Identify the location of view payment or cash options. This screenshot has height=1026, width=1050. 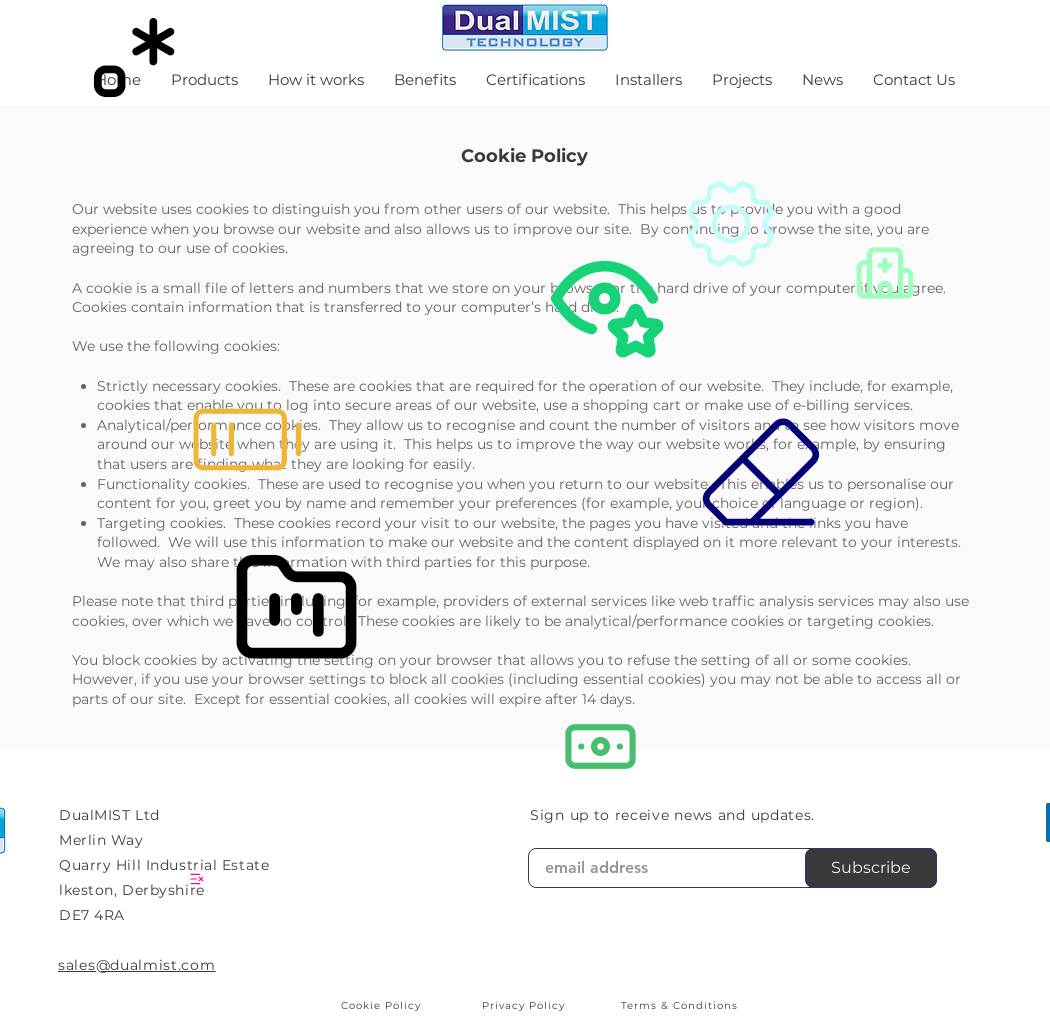
(600, 746).